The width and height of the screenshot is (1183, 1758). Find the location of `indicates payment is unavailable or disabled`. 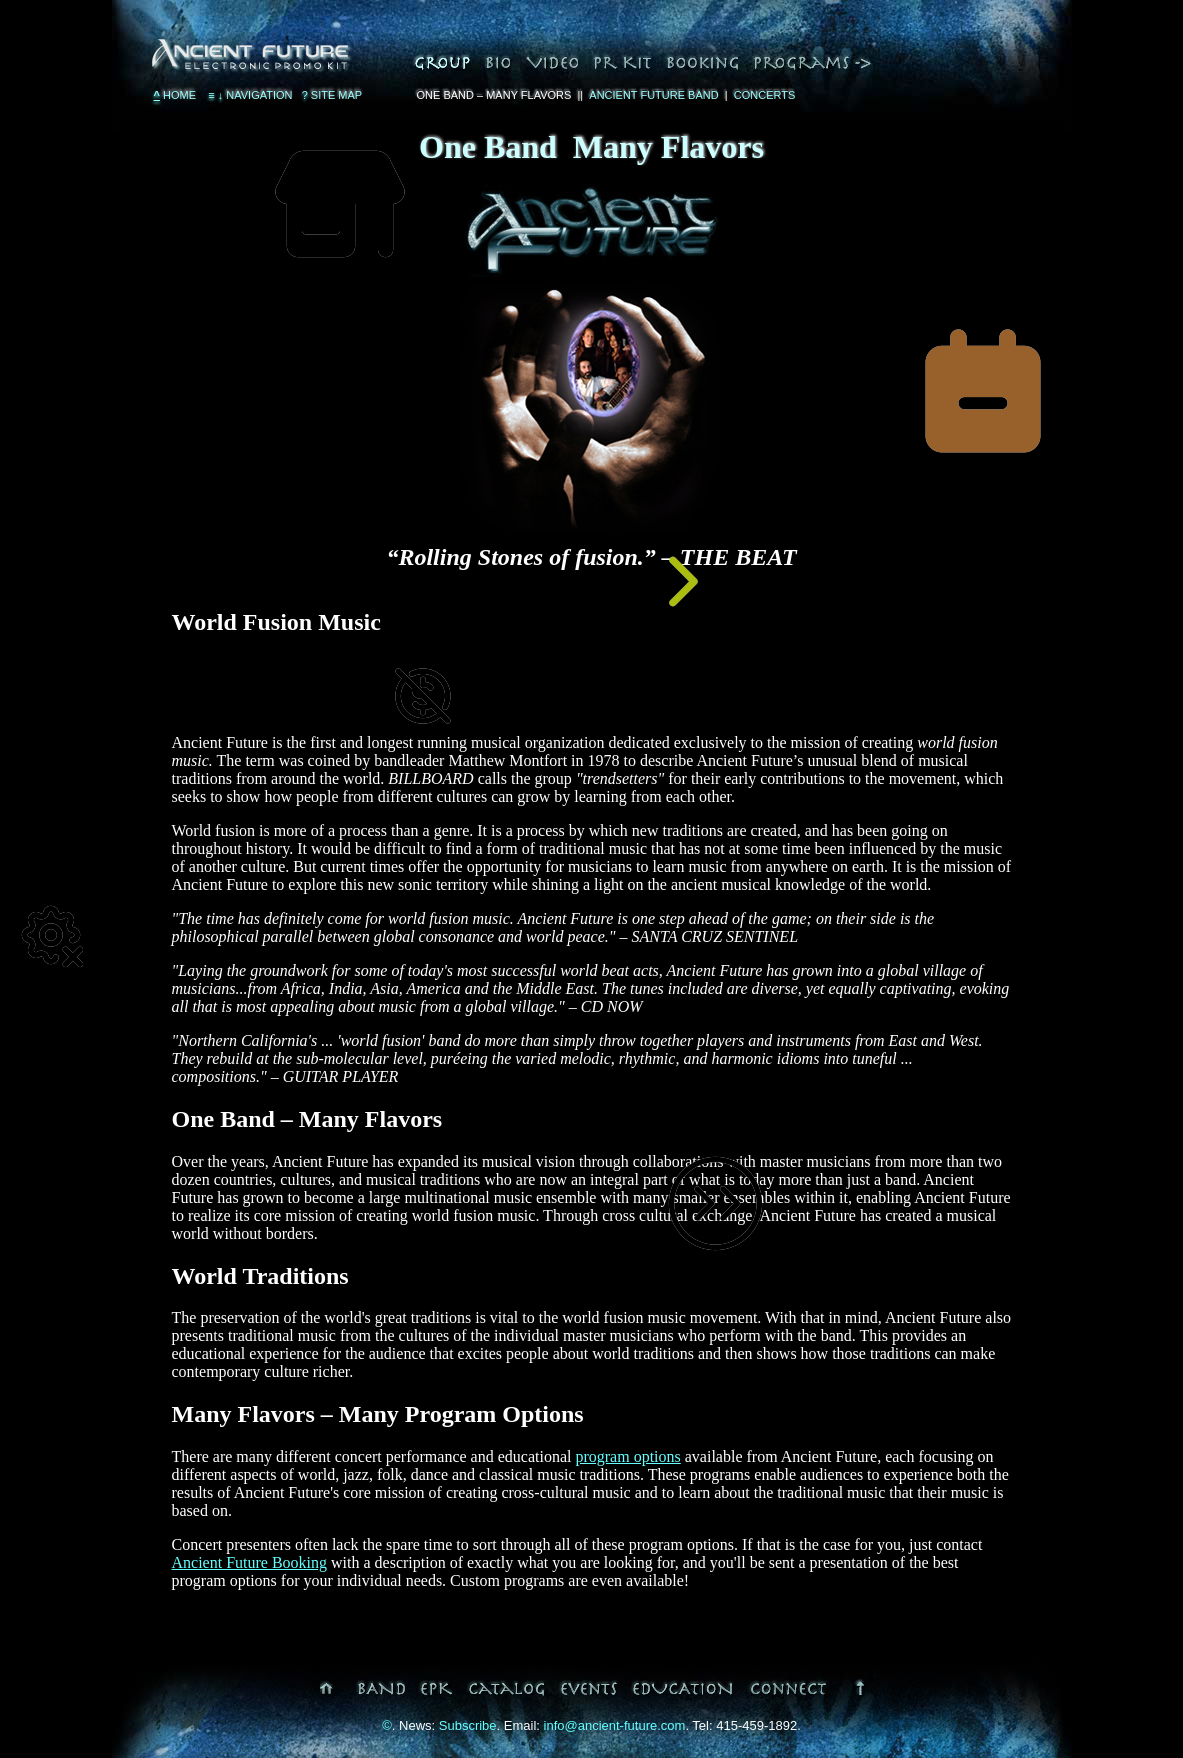

indicates payment is unavailable or disabled is located at coordinates (423, 696).